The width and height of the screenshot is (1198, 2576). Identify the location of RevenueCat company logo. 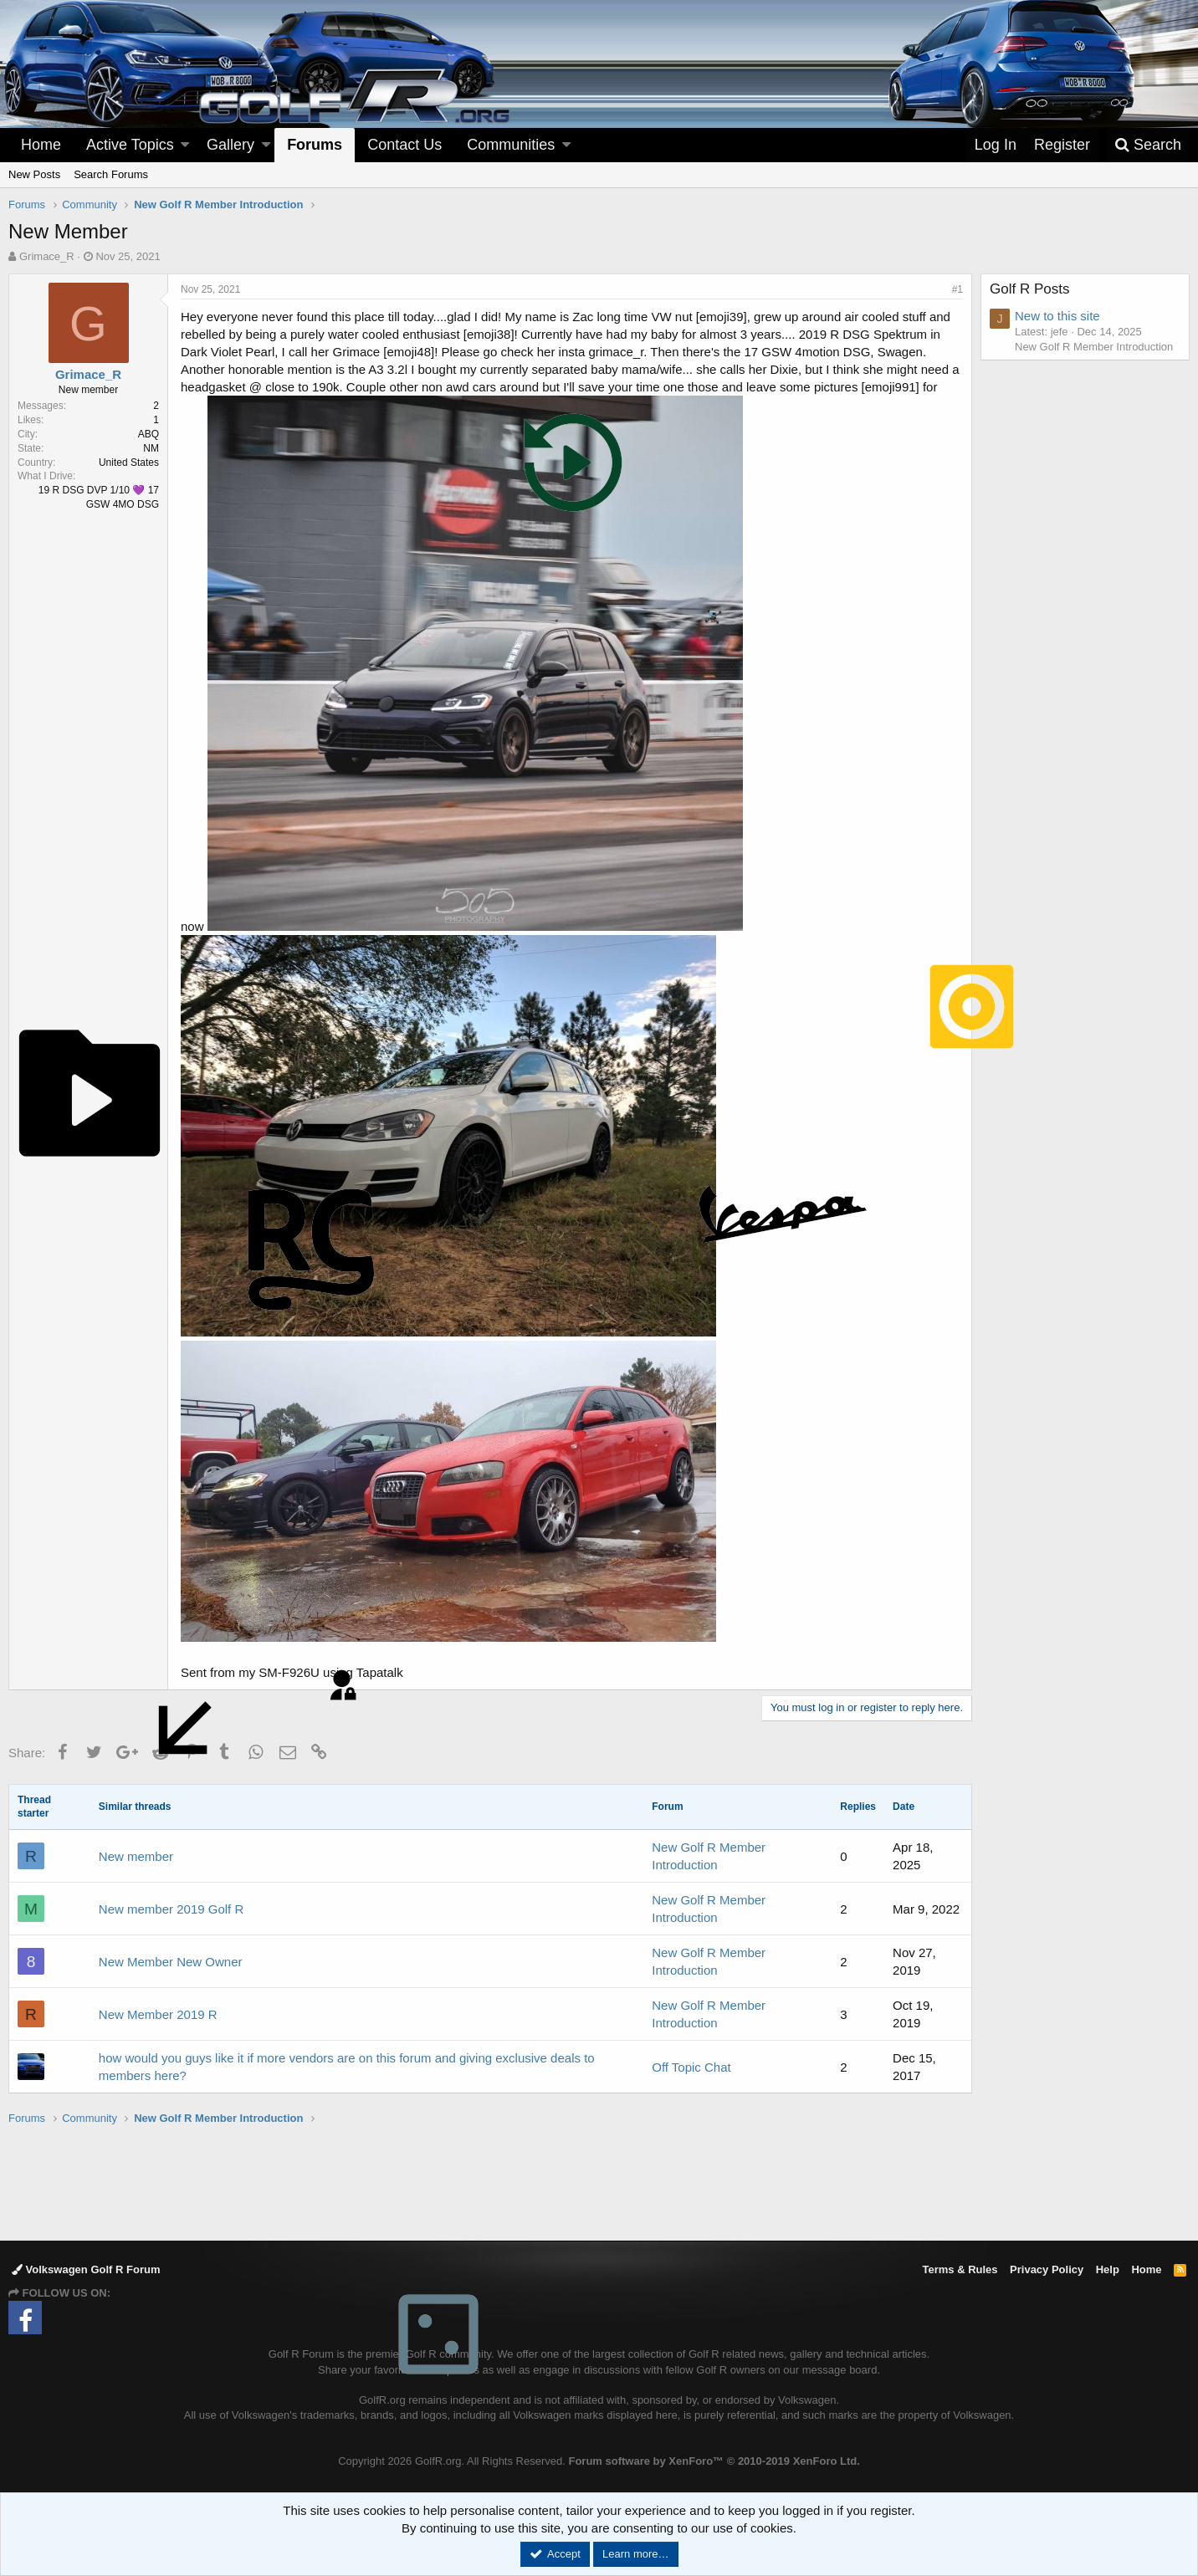
(311, 1250).